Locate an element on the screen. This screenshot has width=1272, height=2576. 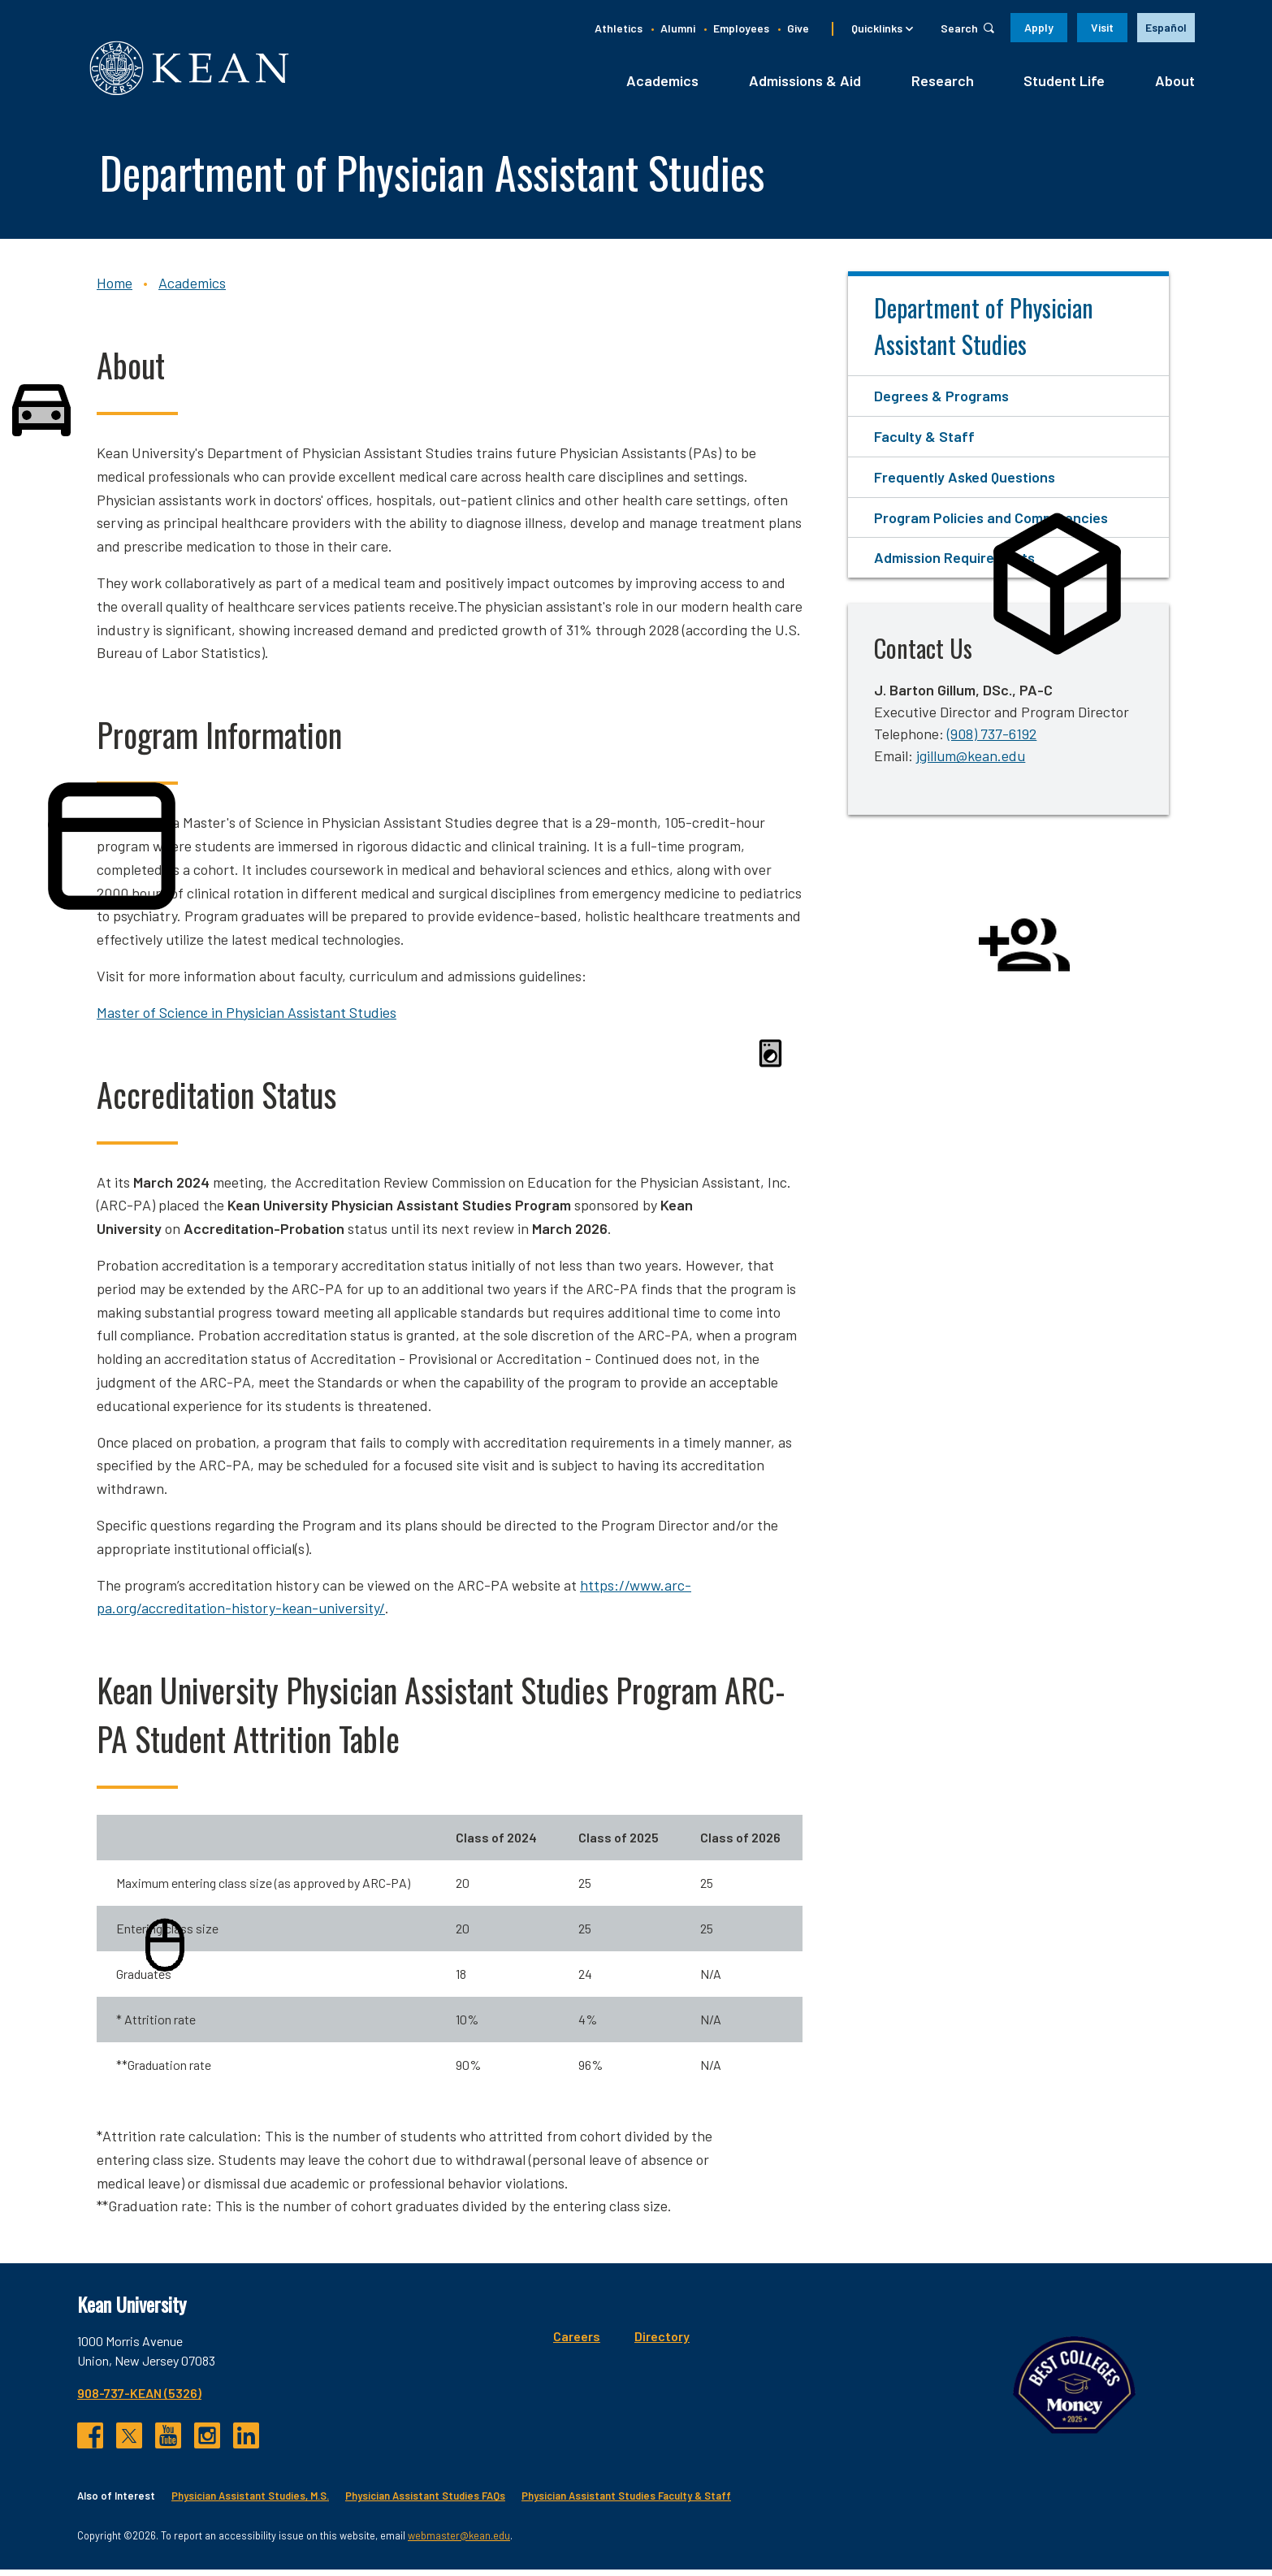
view package or shipment details is located at coordinates (1057, 583).